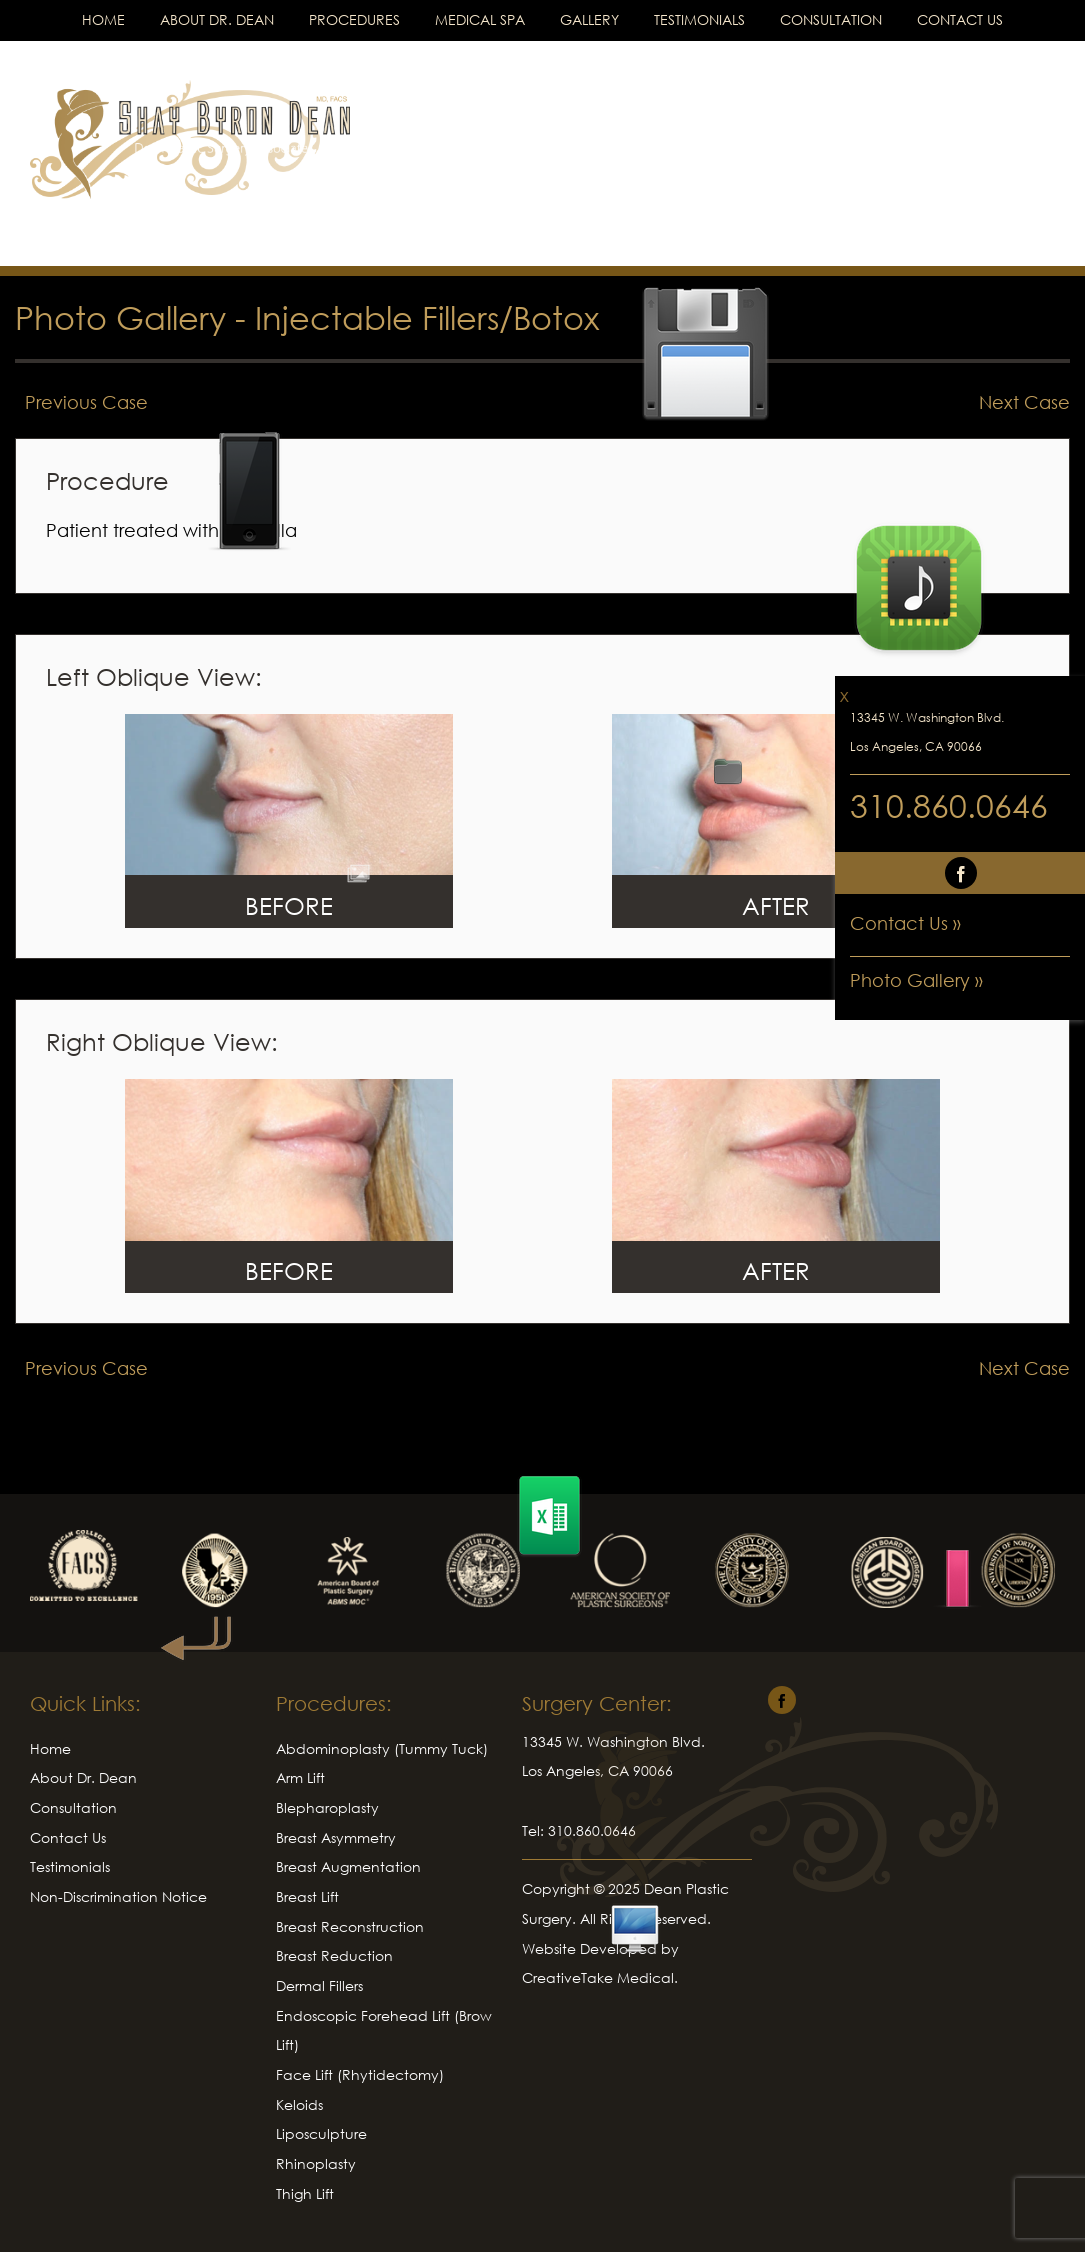 This screenshot has height=2252, width=1085. I want to click on reply to all recipients of an email, so click(195, 1638).